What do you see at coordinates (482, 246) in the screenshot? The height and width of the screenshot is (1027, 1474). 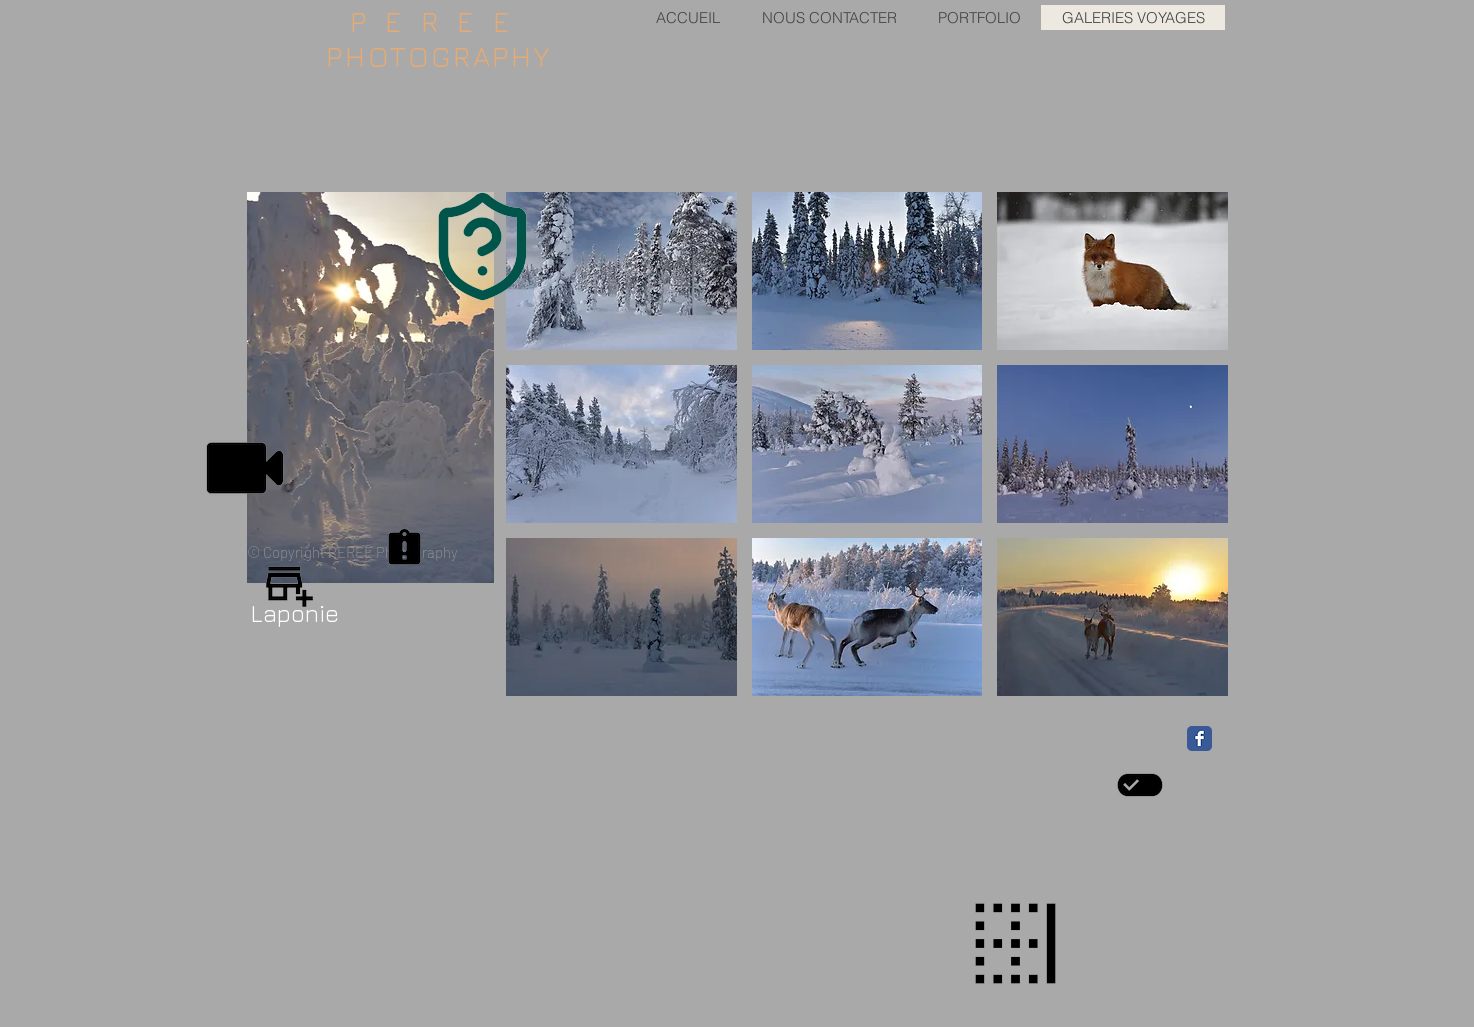 I see `access security help or FAQ` at bounding box center [482, 246].